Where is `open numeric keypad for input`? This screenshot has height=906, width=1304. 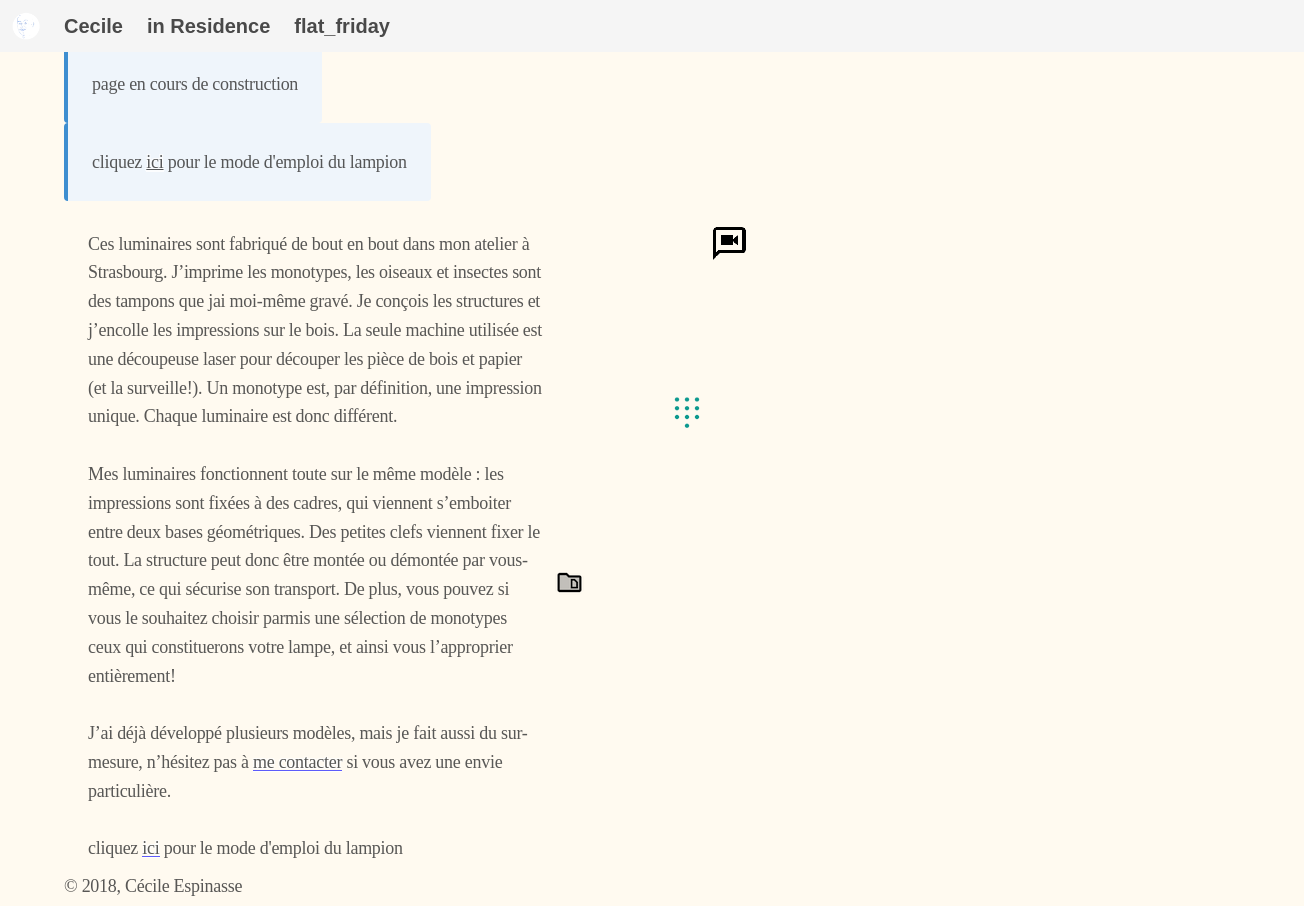 open numeric keypad for input is located at coordinates (687, 412).